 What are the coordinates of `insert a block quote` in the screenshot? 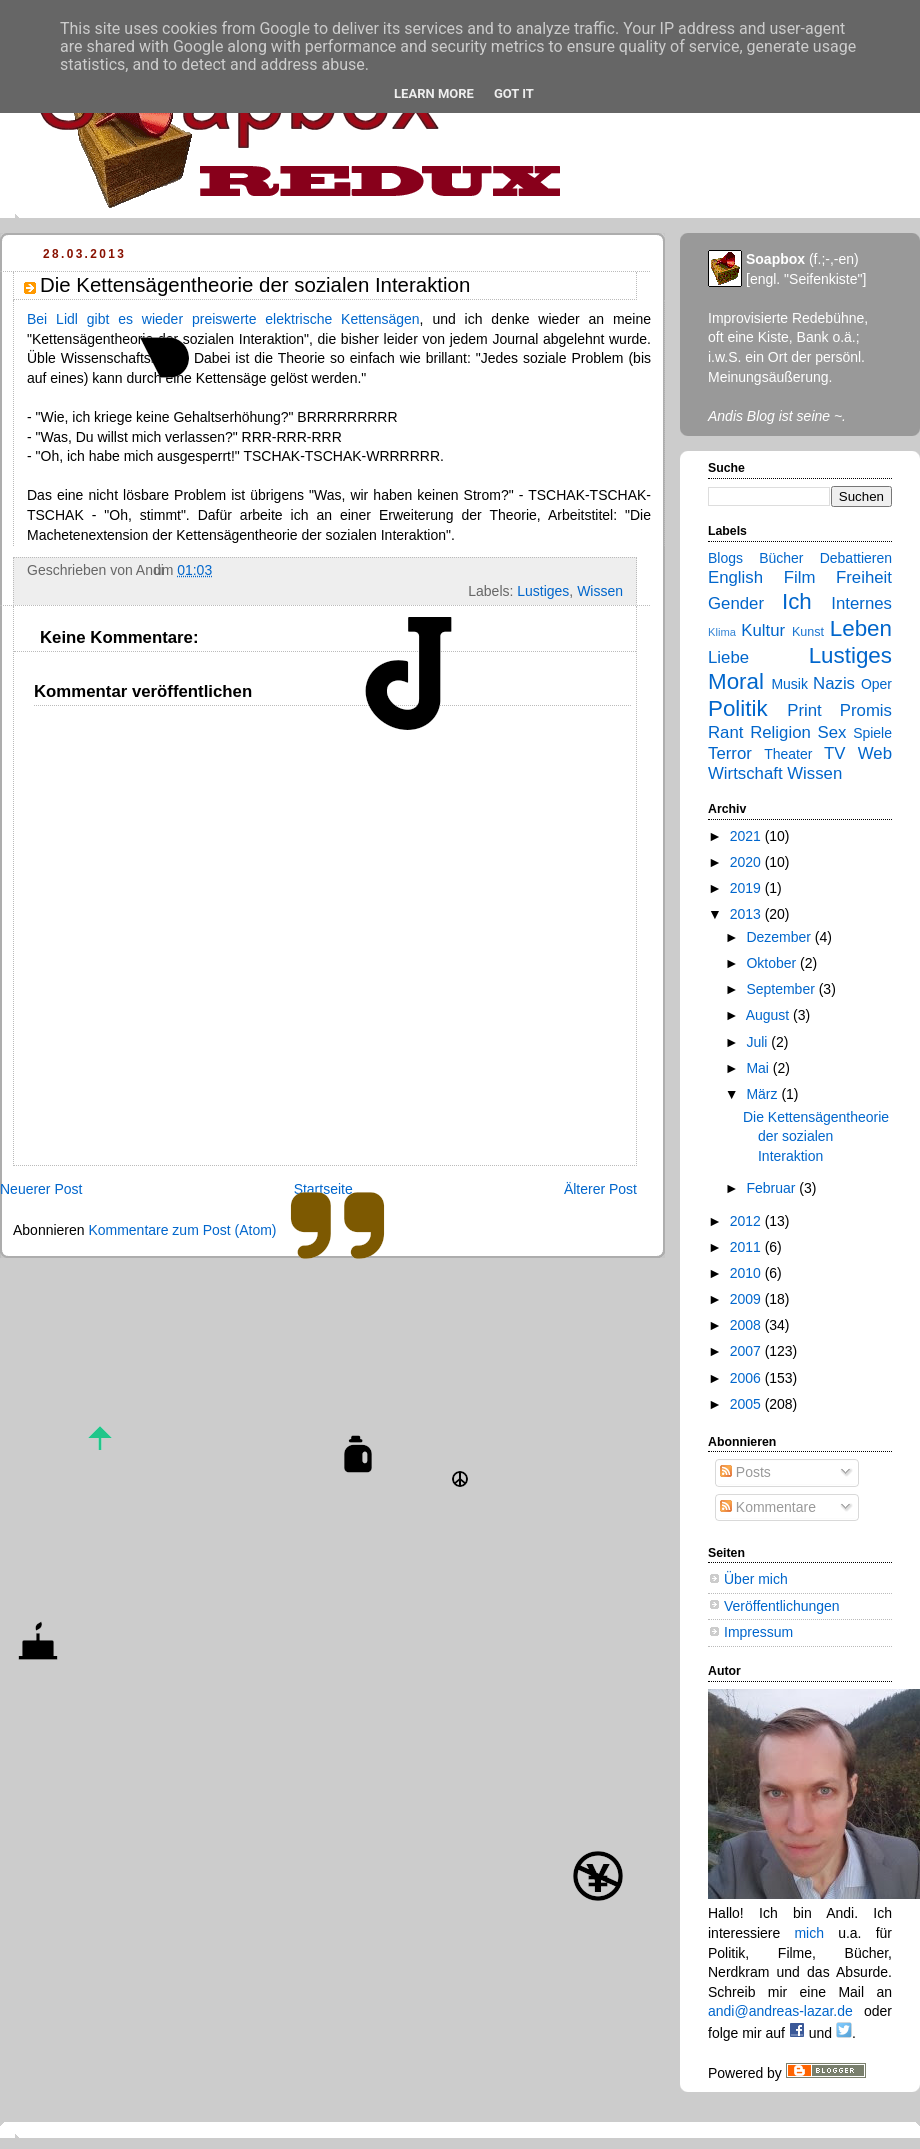 It's located at (337, 1225).